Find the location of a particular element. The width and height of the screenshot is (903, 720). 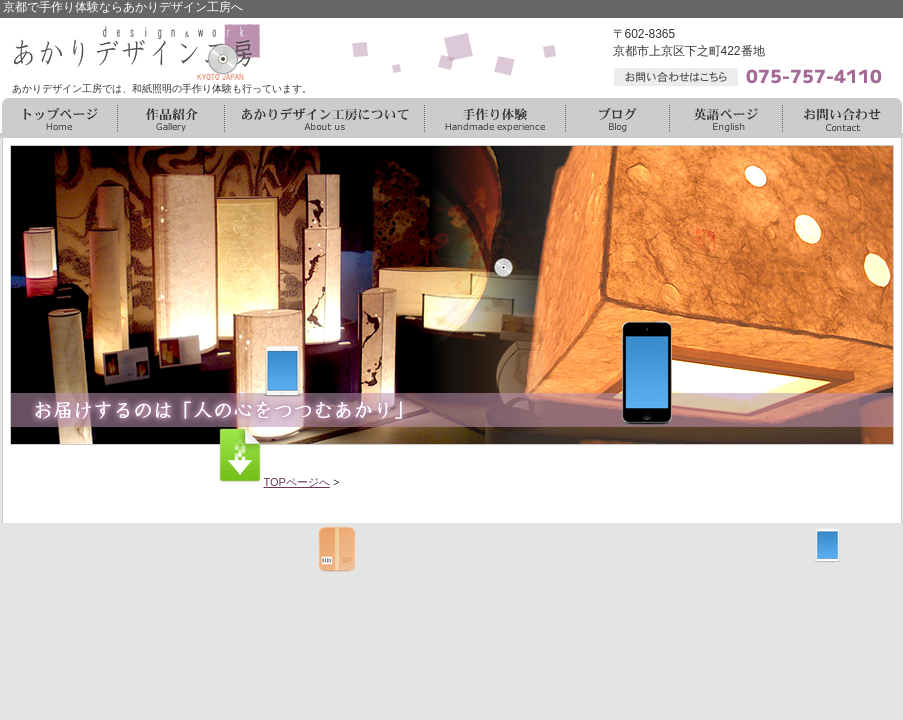

indicates a CD-R or recordable disc drive is located at coordinates (223, 59).